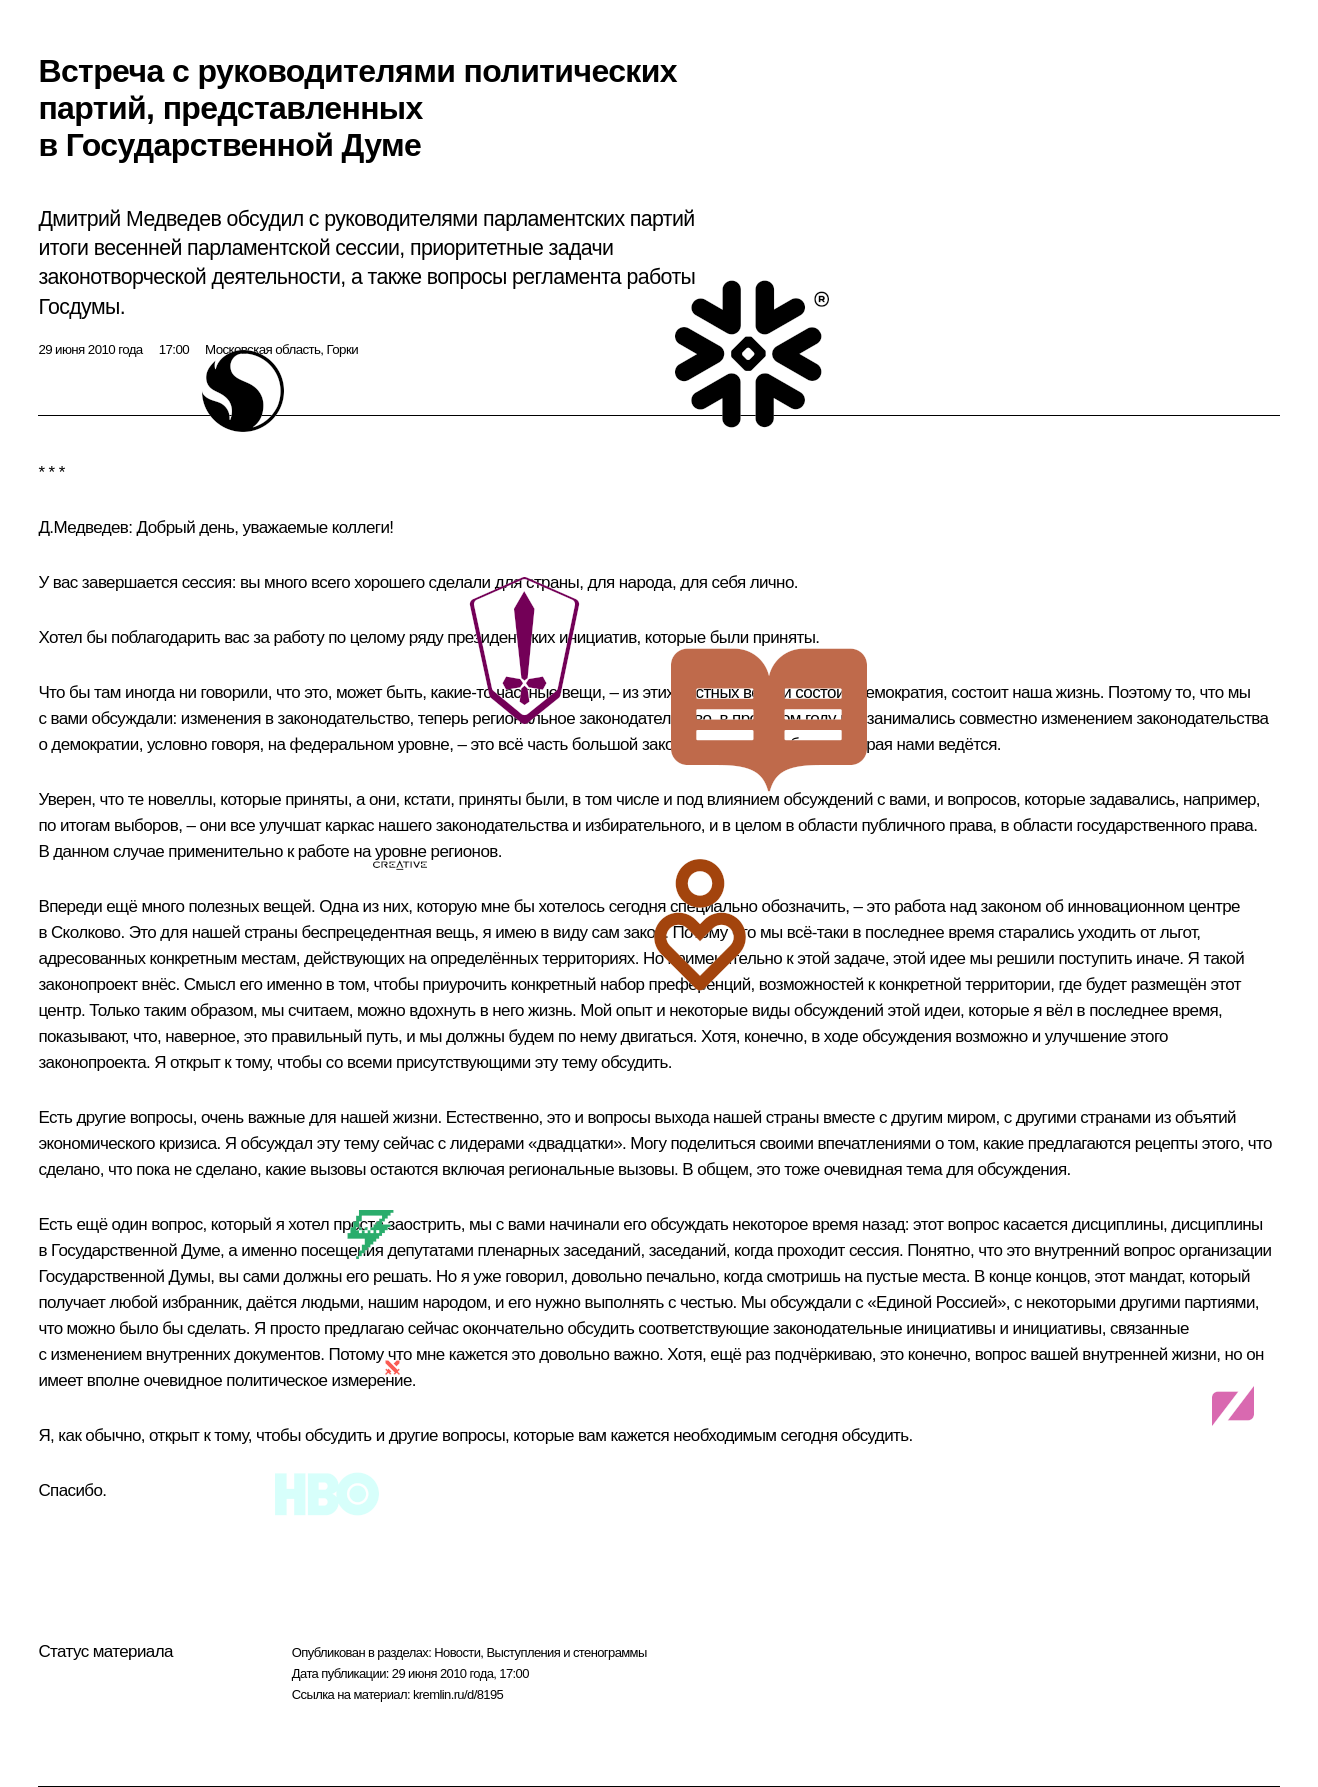 The width and height of the screenshot is (1318, 1787). What do you see at coordinates (400, 865) in the screenshot?
I see `creative technology company logo` at bounding box center [400, 865].